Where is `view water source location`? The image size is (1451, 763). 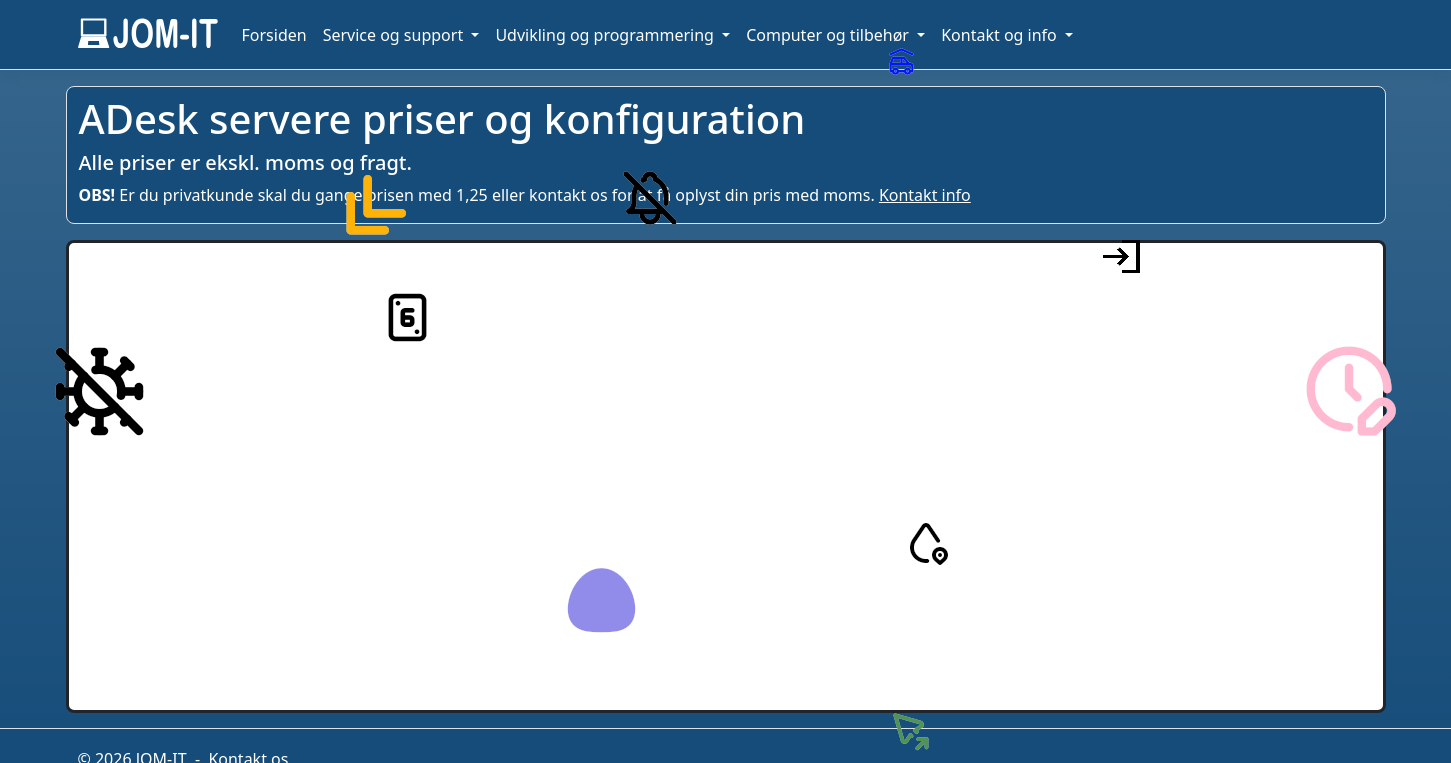
view water source location is located at coordinates (926, 543).